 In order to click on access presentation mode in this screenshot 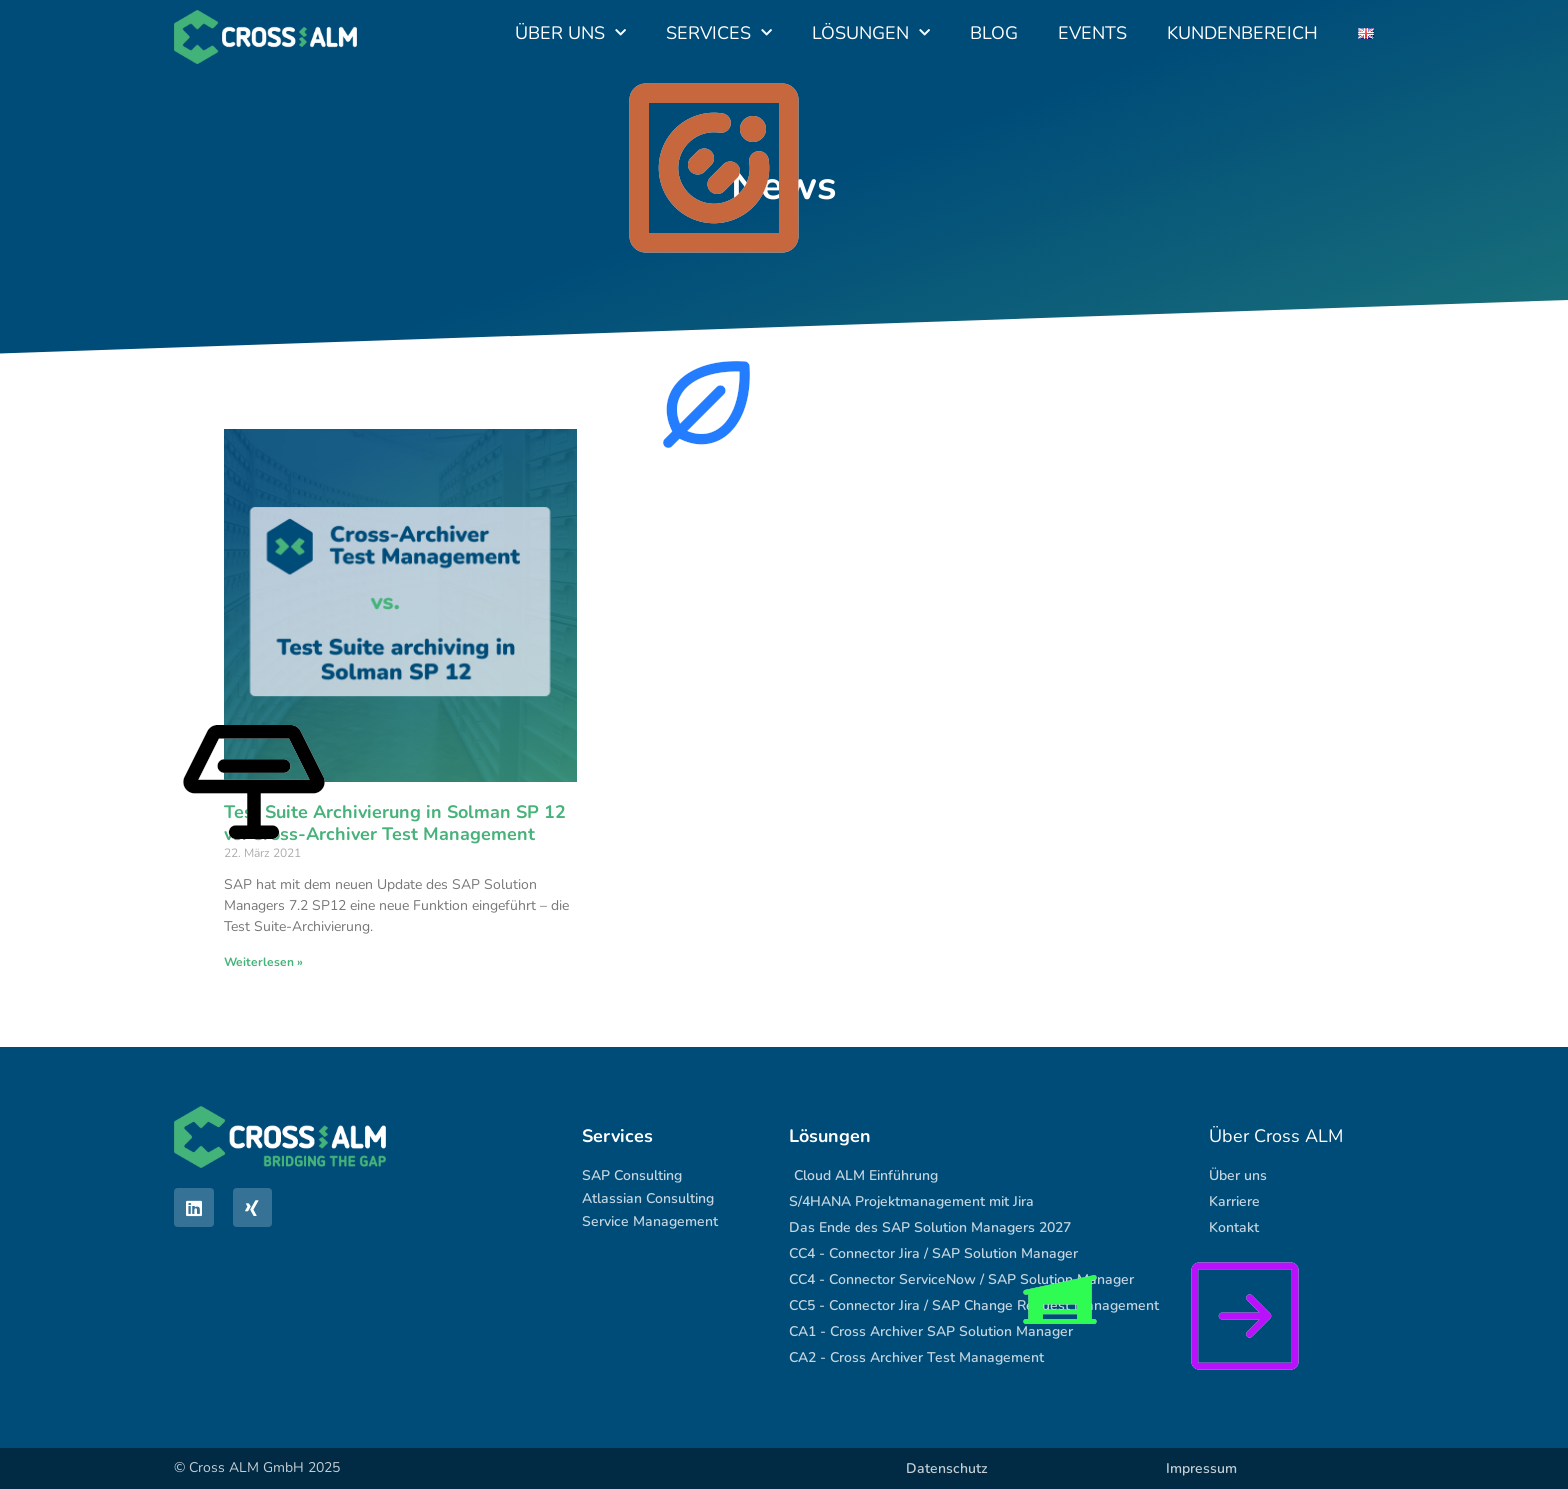, I will do `click(254, 782)`.